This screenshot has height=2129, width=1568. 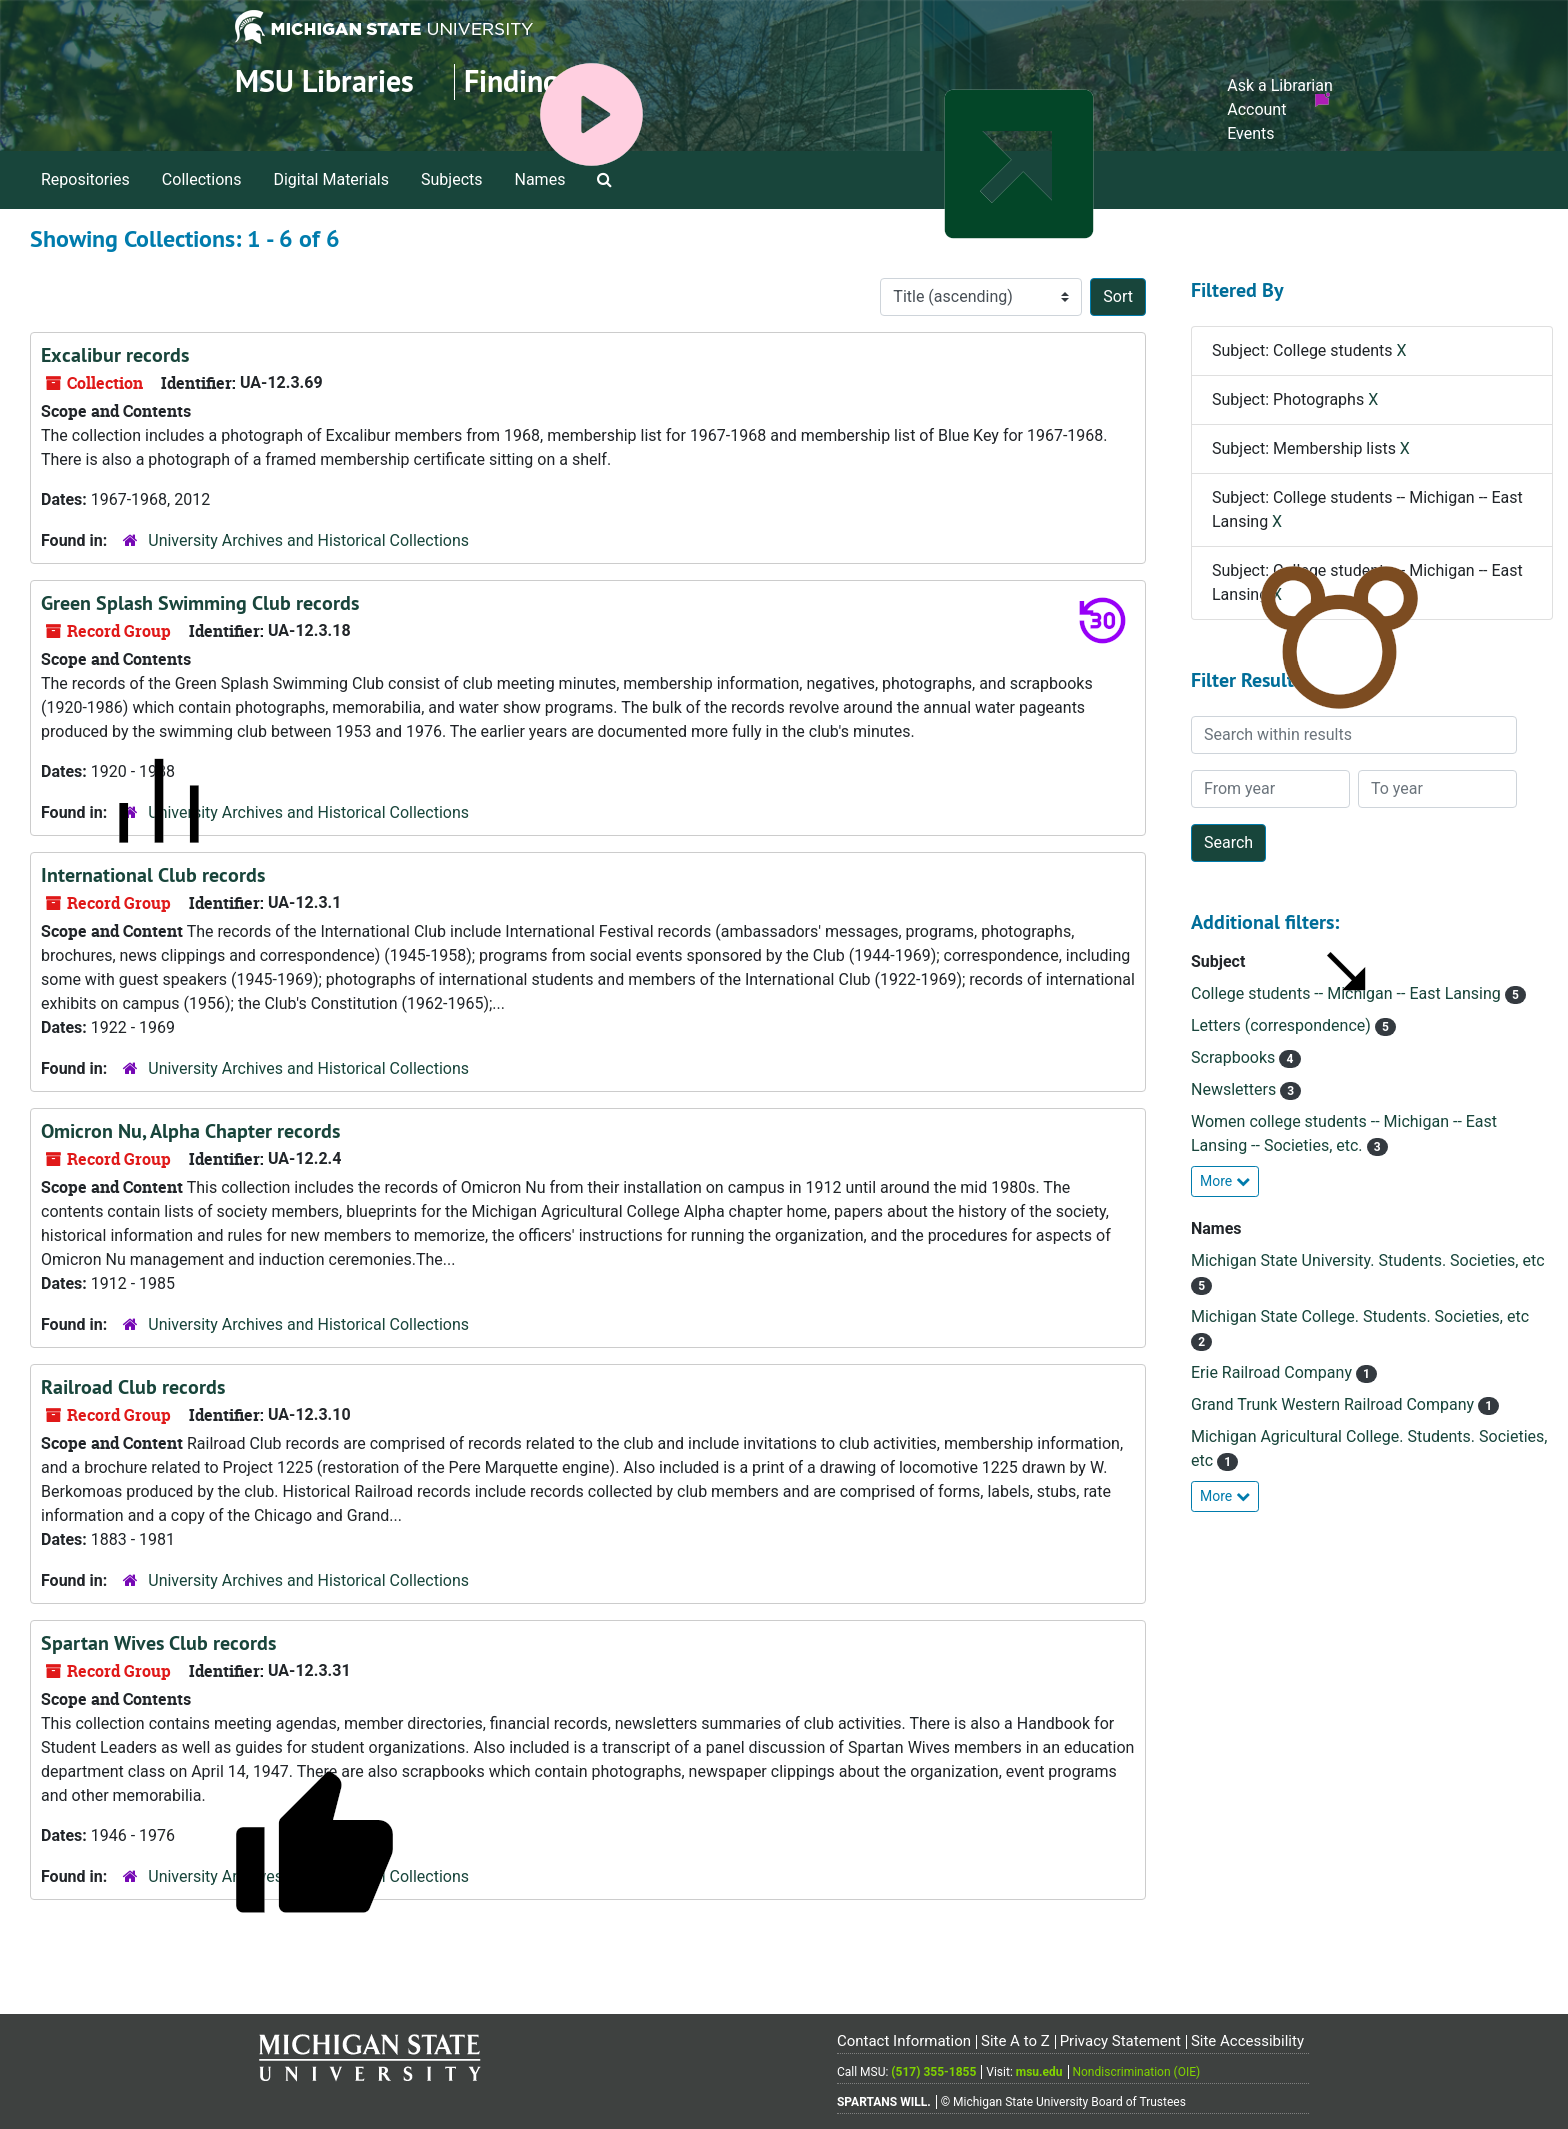 I want to click on like or upvote content, so click(x=314, y=1848).